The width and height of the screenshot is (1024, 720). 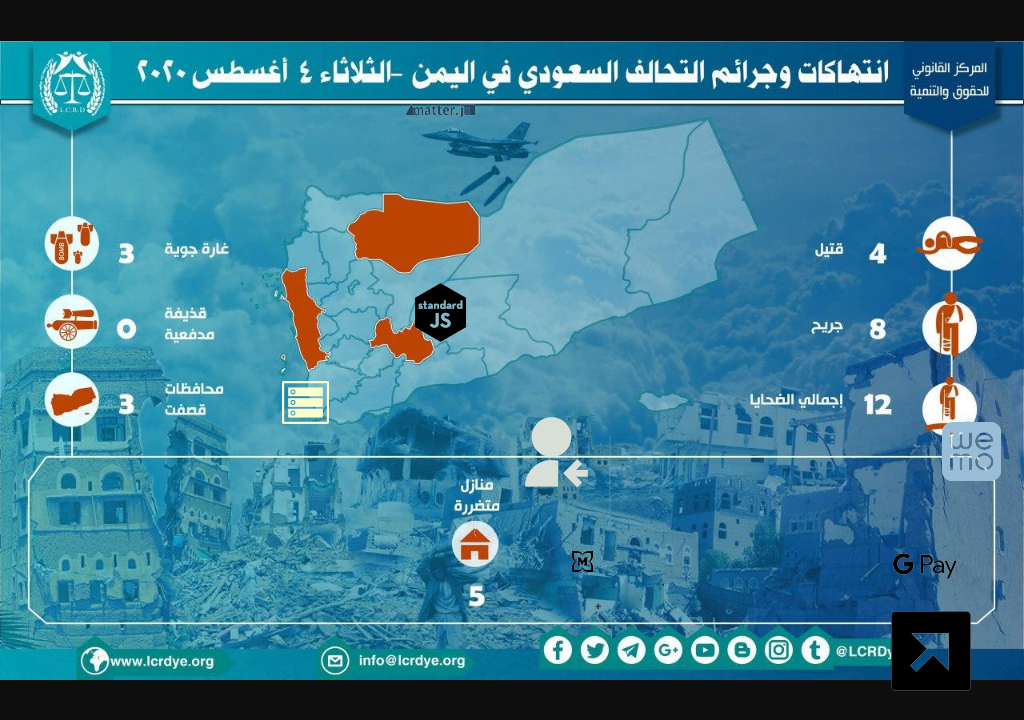 What do you see at coordinates (925, 566) in the screenshot?
I see `pay with google pay` at bounding box center [925, 566].